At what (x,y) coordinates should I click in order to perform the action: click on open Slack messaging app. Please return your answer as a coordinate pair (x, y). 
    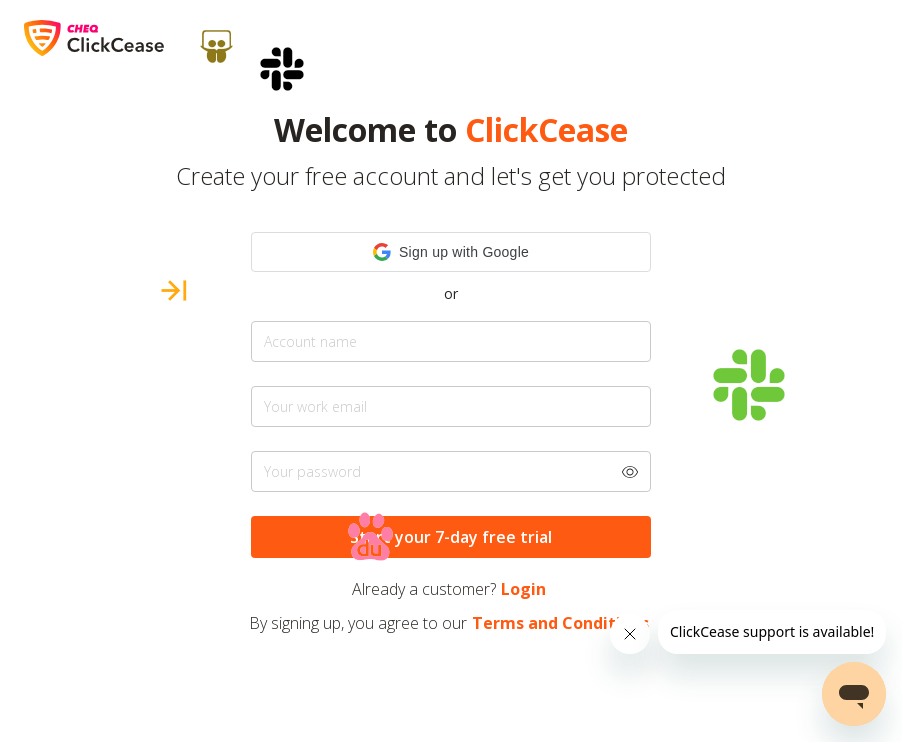
    Looking at the image, I should click on (282, 69).